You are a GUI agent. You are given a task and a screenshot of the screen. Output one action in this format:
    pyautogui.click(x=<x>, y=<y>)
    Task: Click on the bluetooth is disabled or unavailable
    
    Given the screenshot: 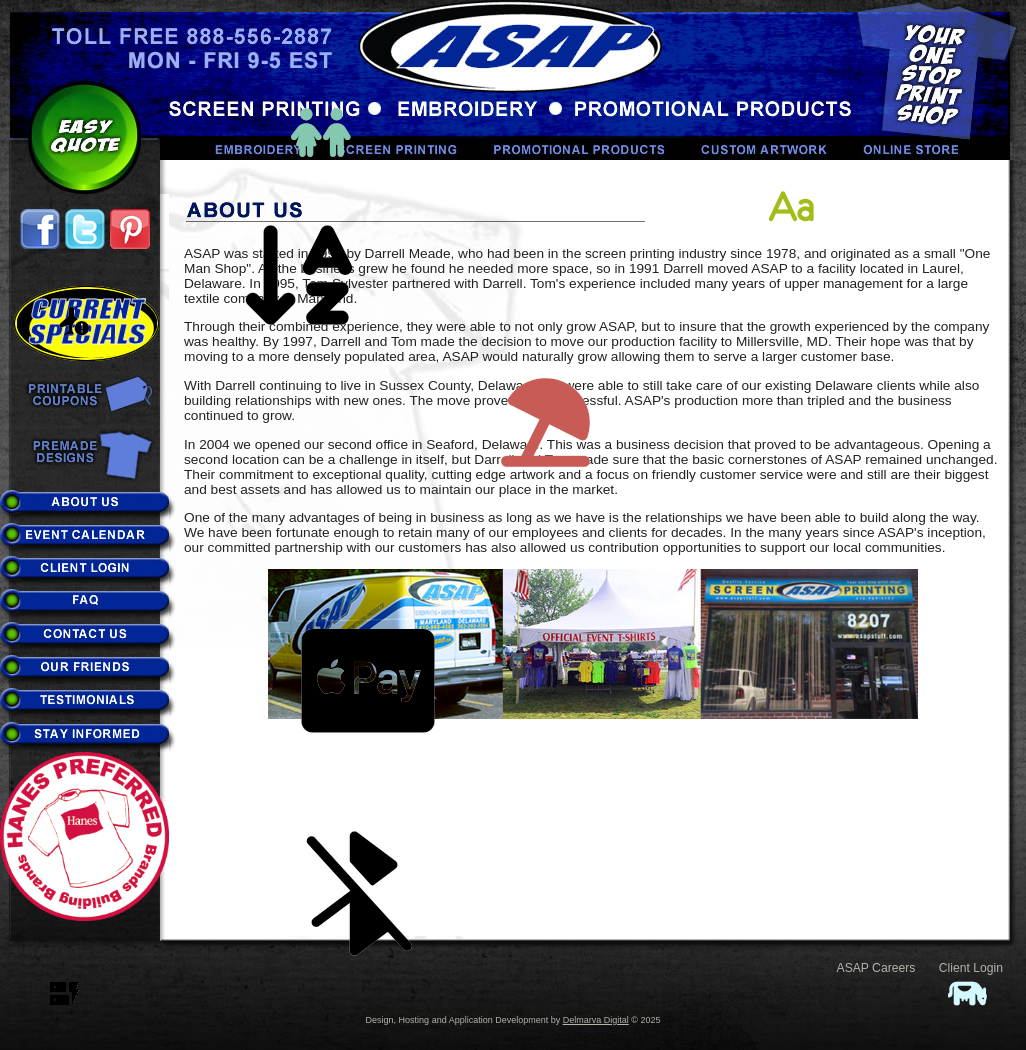 What is the action you would take?
    pyautogui.click(x=354, y=893)
    